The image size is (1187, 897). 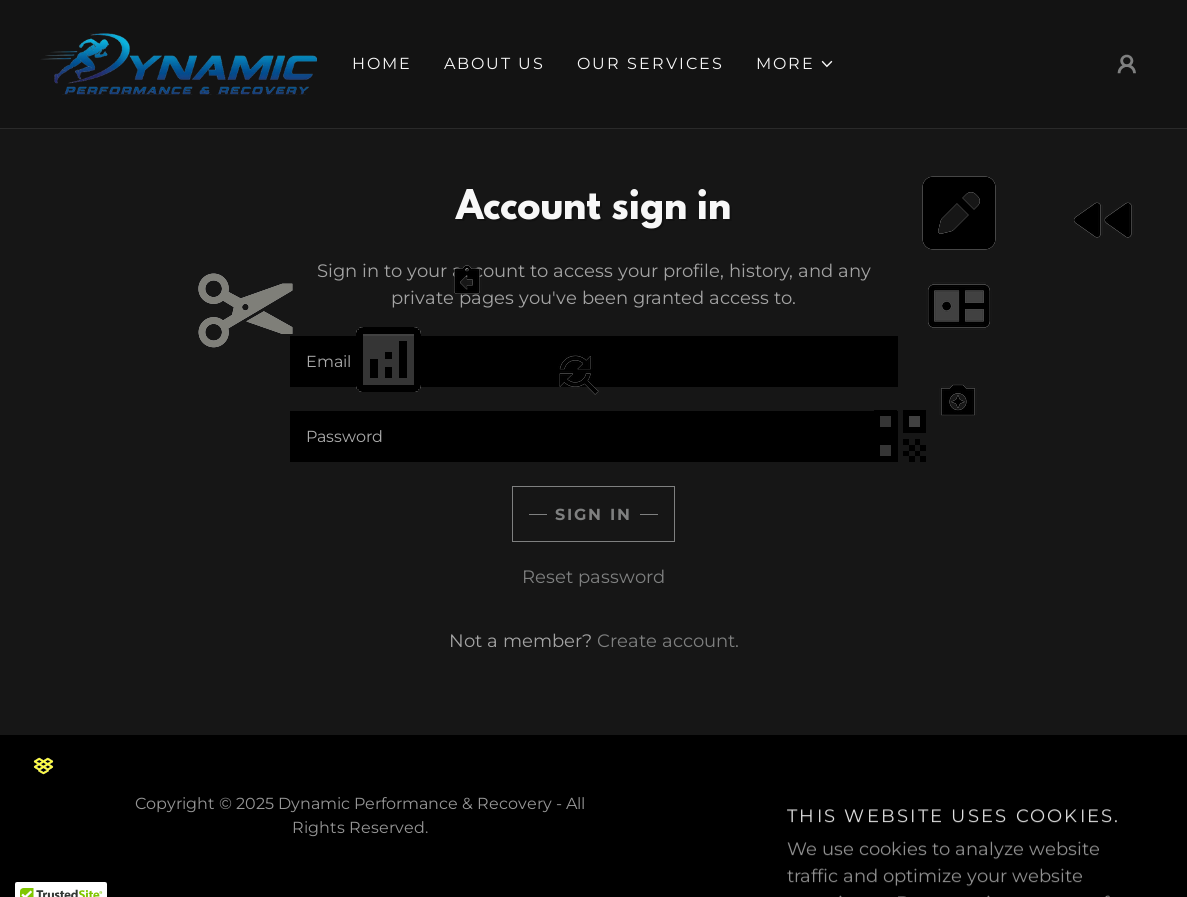 I want to click on find and replace text or content, so click(x=577, y=373).